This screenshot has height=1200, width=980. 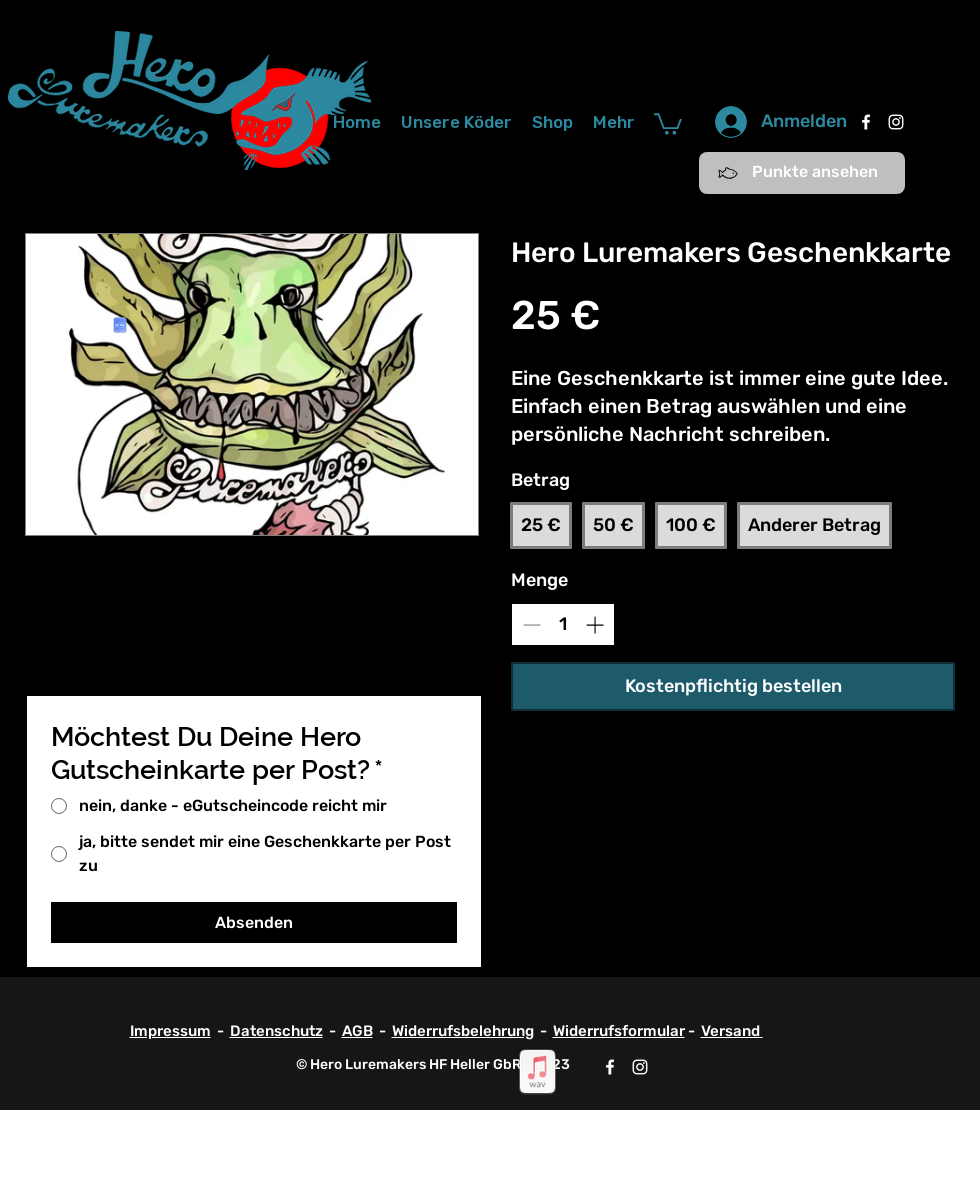 What do you see at coordinates (120, 325) in the screenshot?
I see `open work-related software center` at bounding box center [120, 325].